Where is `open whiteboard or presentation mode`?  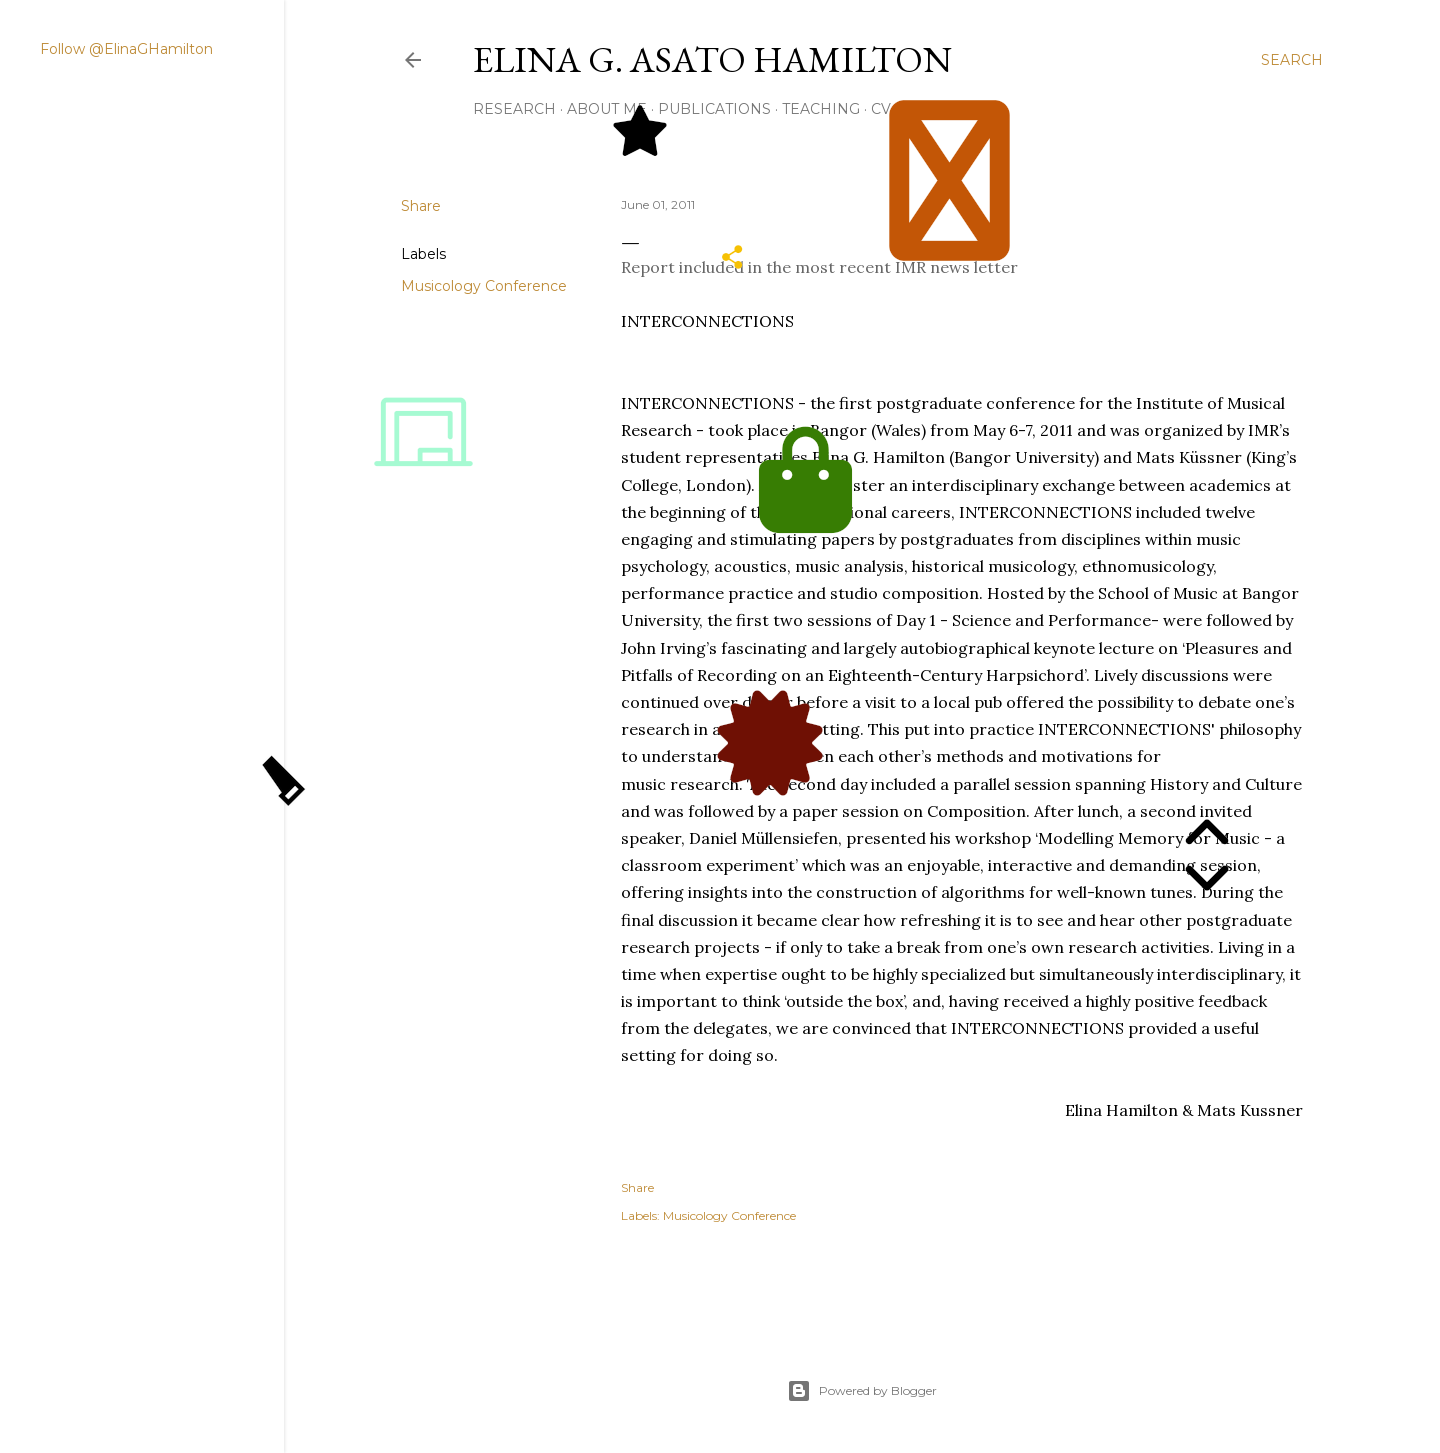 open whiteboard or presentation mode is located at coordinates (423, 433).